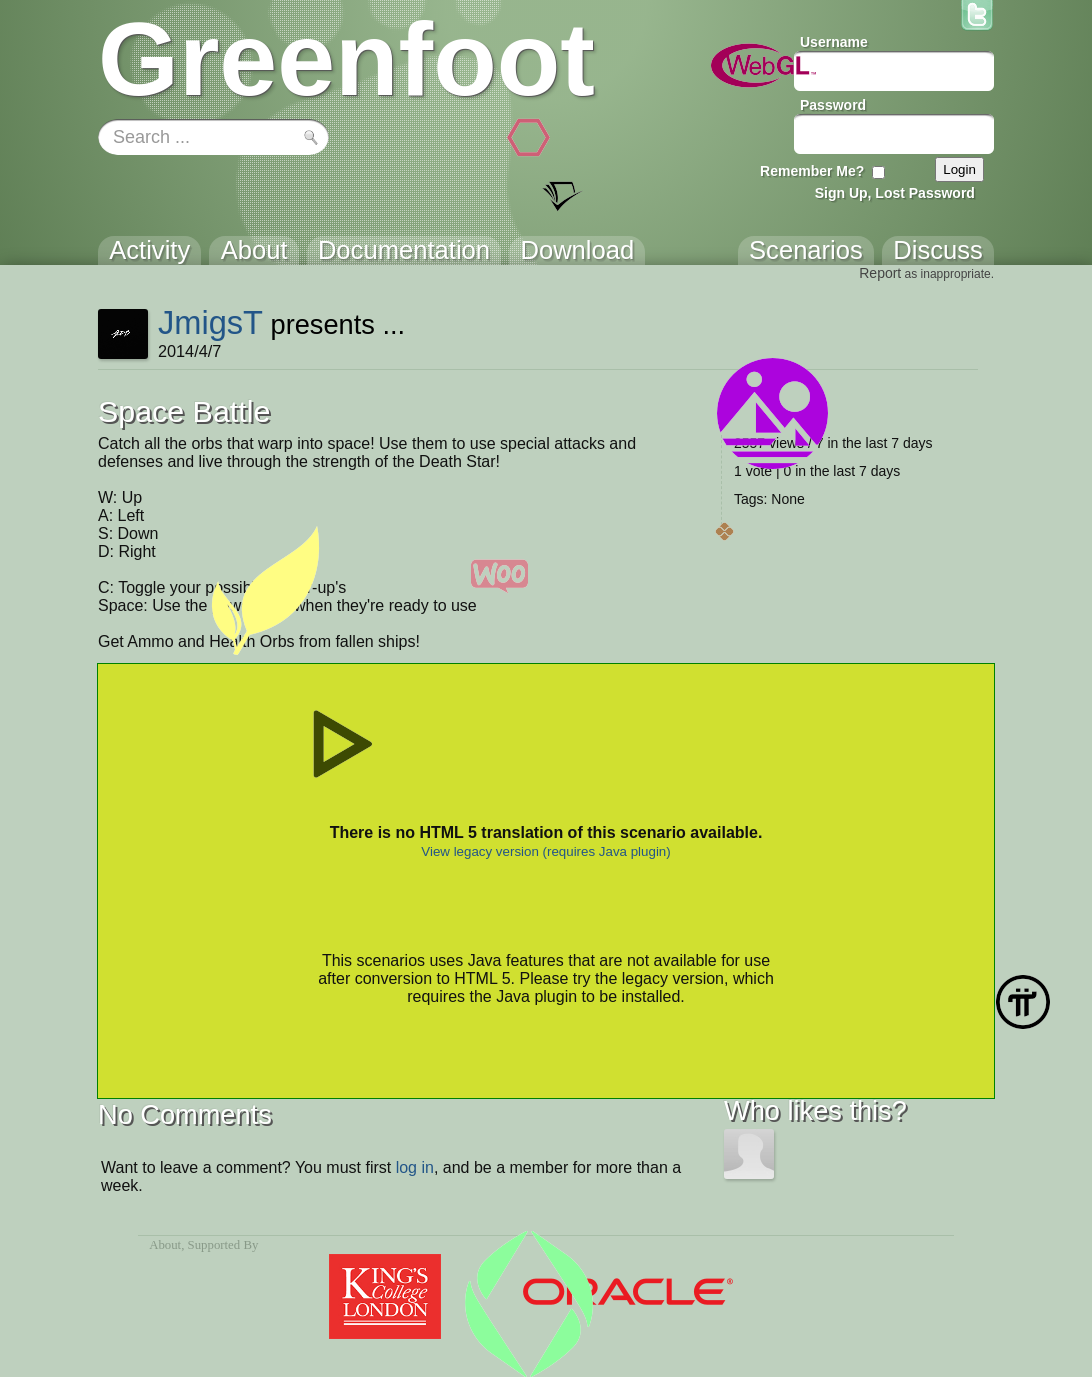  What do you see at coordinates (772, 413) in the screenshot?
I see `open decentraland metaverse platform` at bounding box center [772, 413].